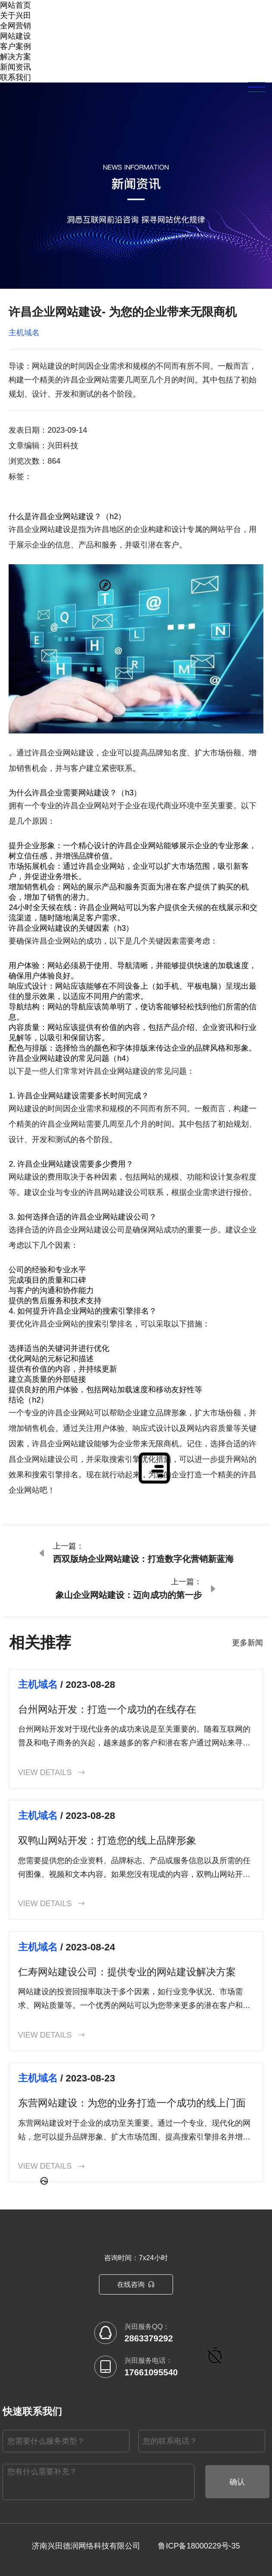 The width and height of the screenshot is (272, 2576). I want to click on view photo gallery, so click(44, 2181).